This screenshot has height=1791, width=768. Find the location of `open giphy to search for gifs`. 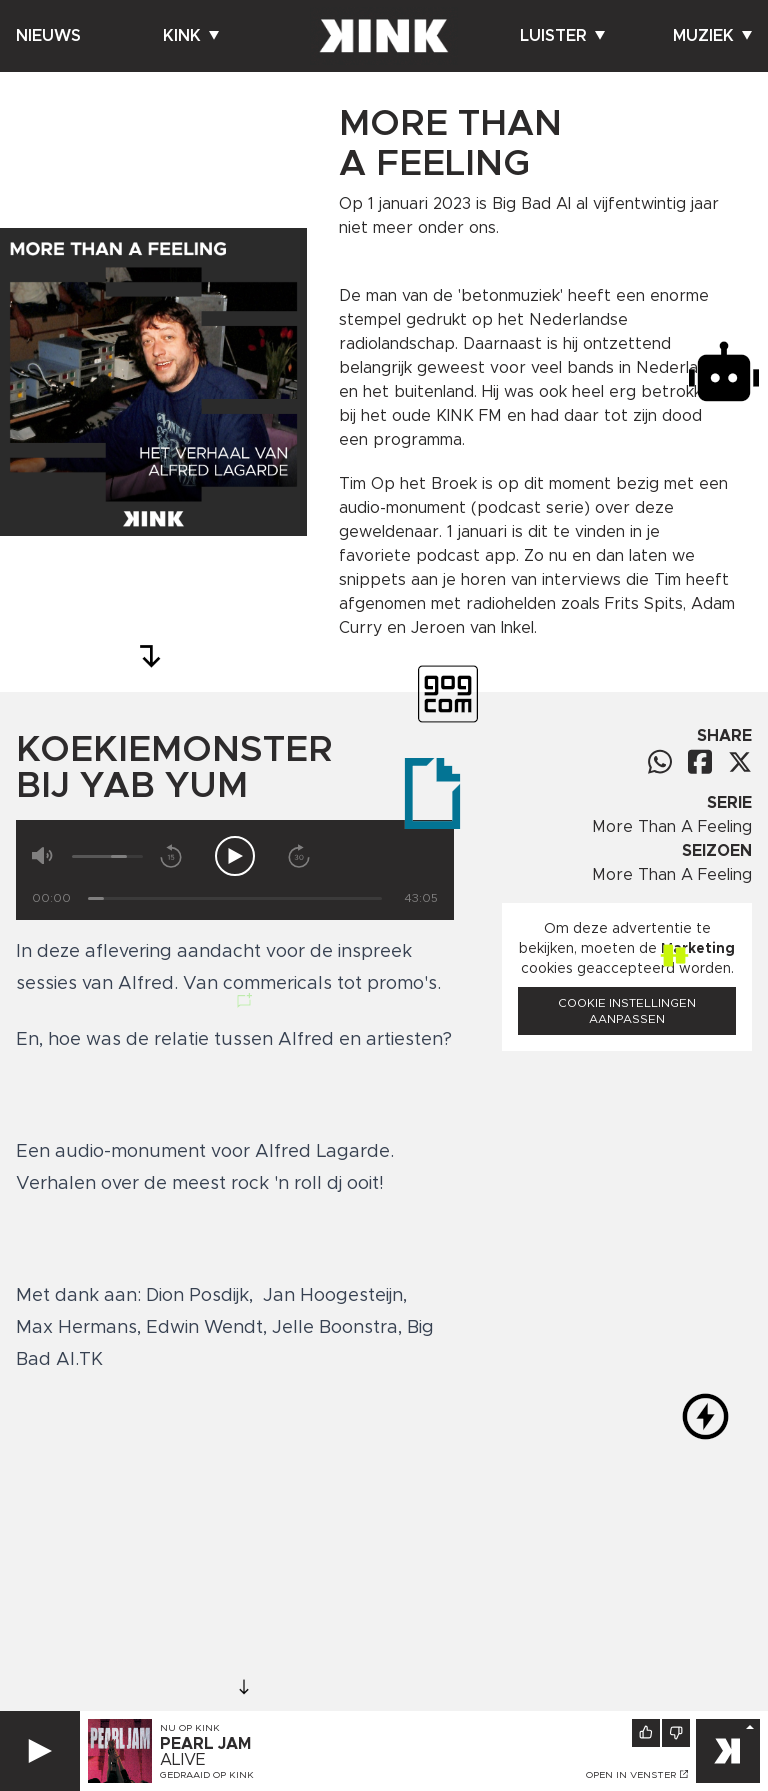

open giphy to search for gifs is located at coordinates (432, 793).